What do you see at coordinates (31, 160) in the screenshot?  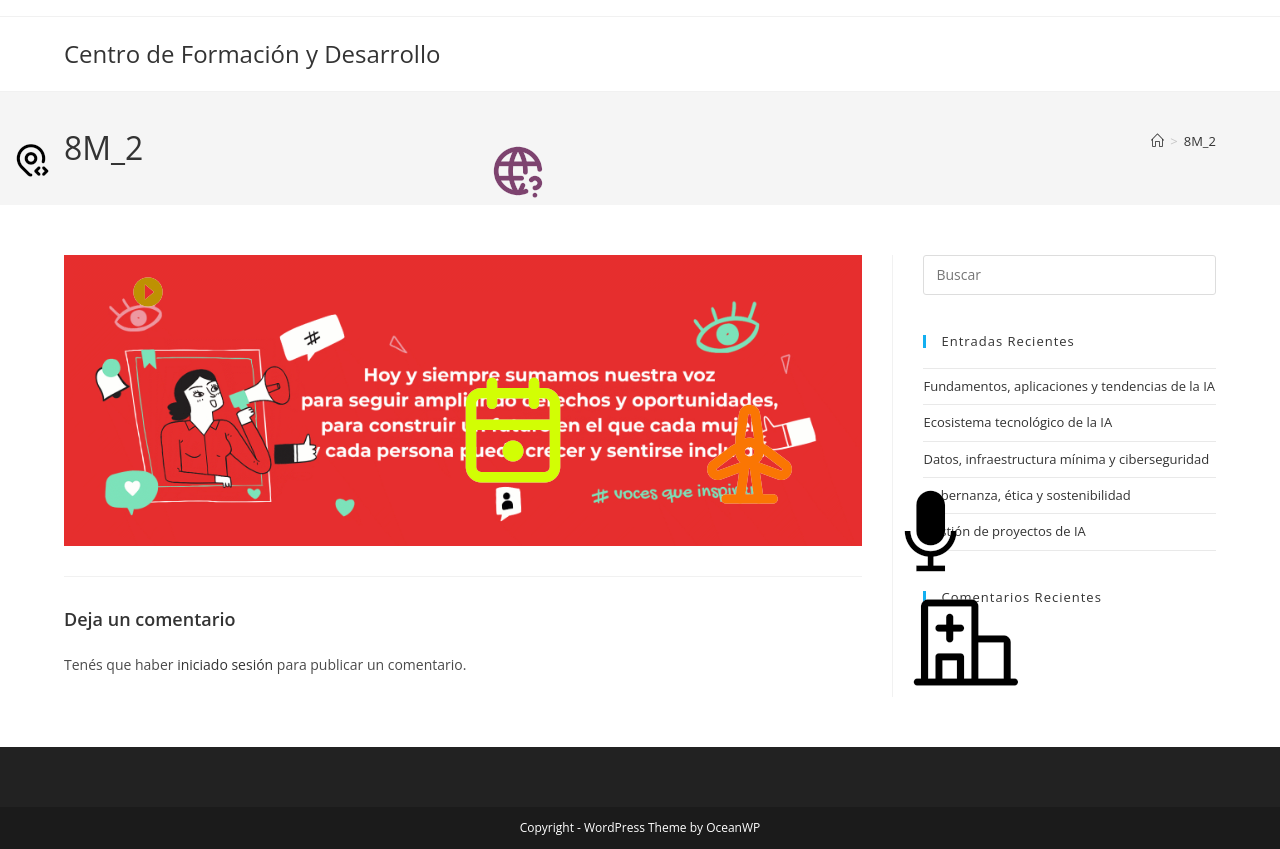 I see `access location-based code or coordinates` at bounding box center [31, 160].